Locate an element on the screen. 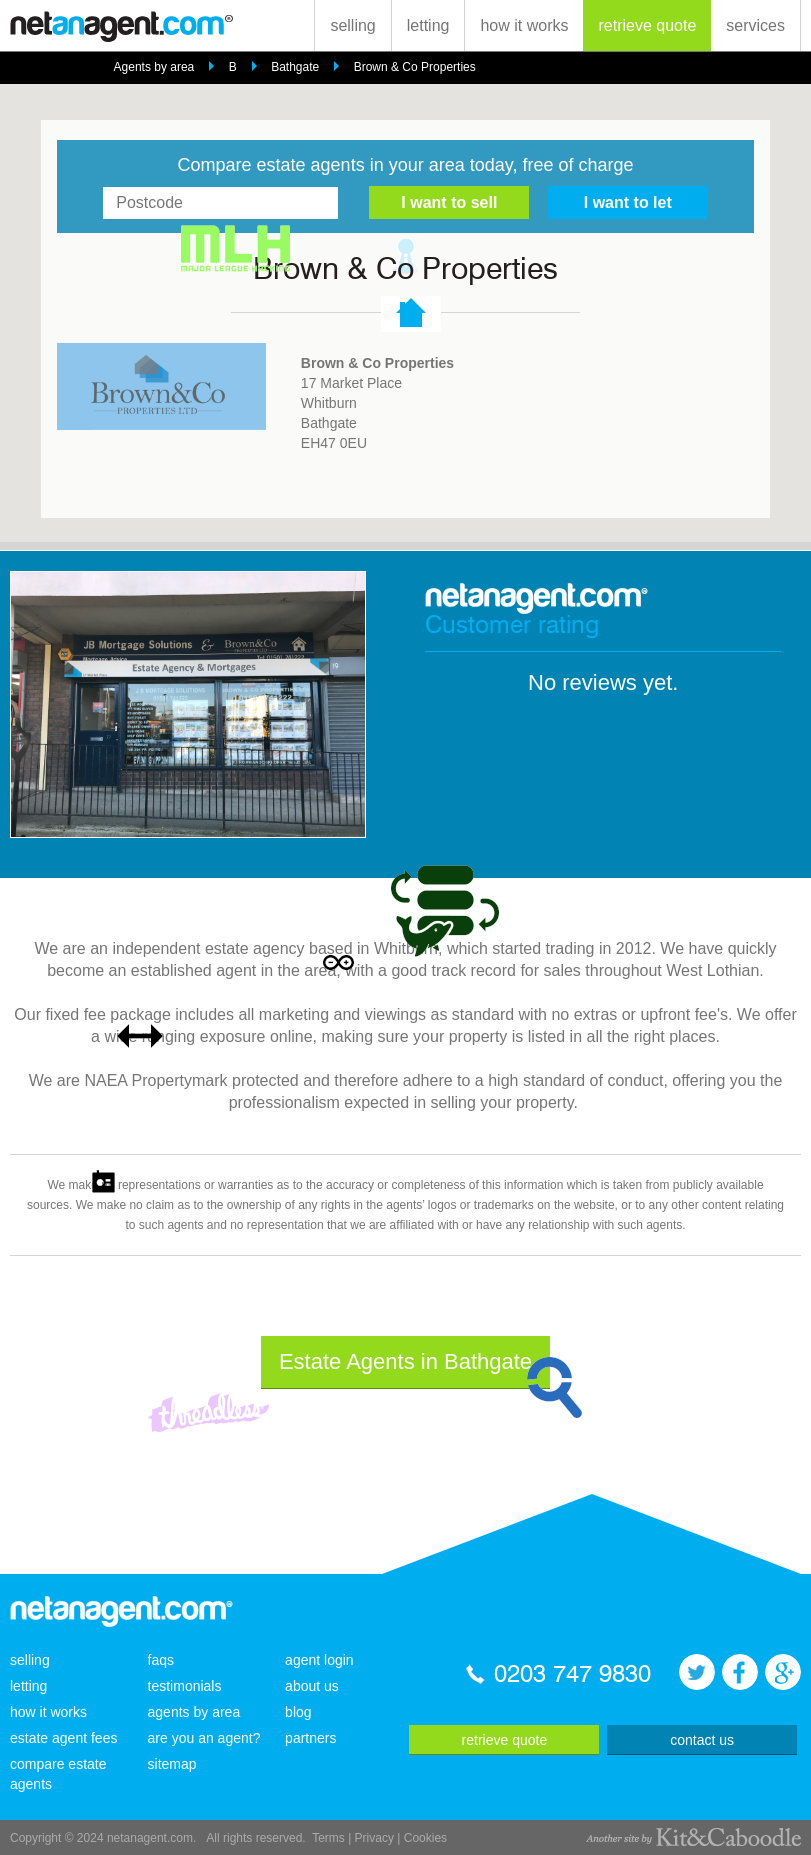 Image resolution: width=811 pixels, height=1855 pixels. Arduino brand logo is located at coordinates (338, 962).